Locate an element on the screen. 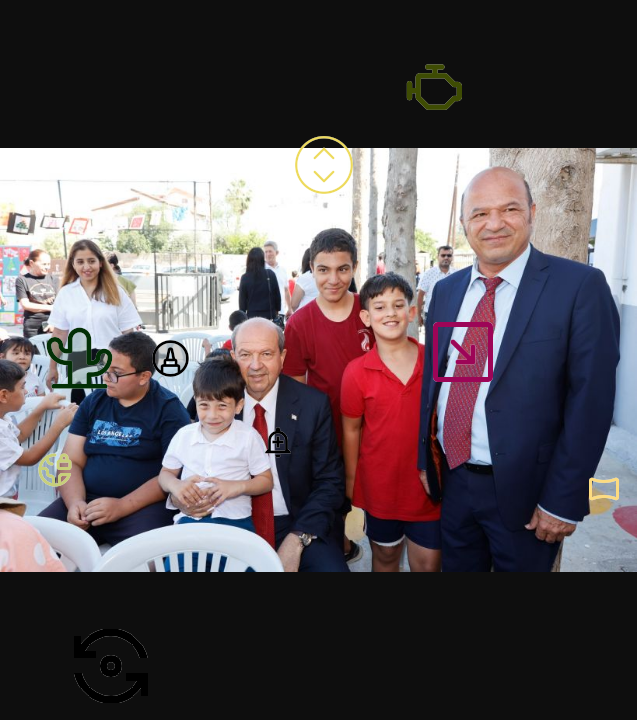 The height and width of the screenshot is (720, 637). expand or collapse content is located at coordinates (324, 165).